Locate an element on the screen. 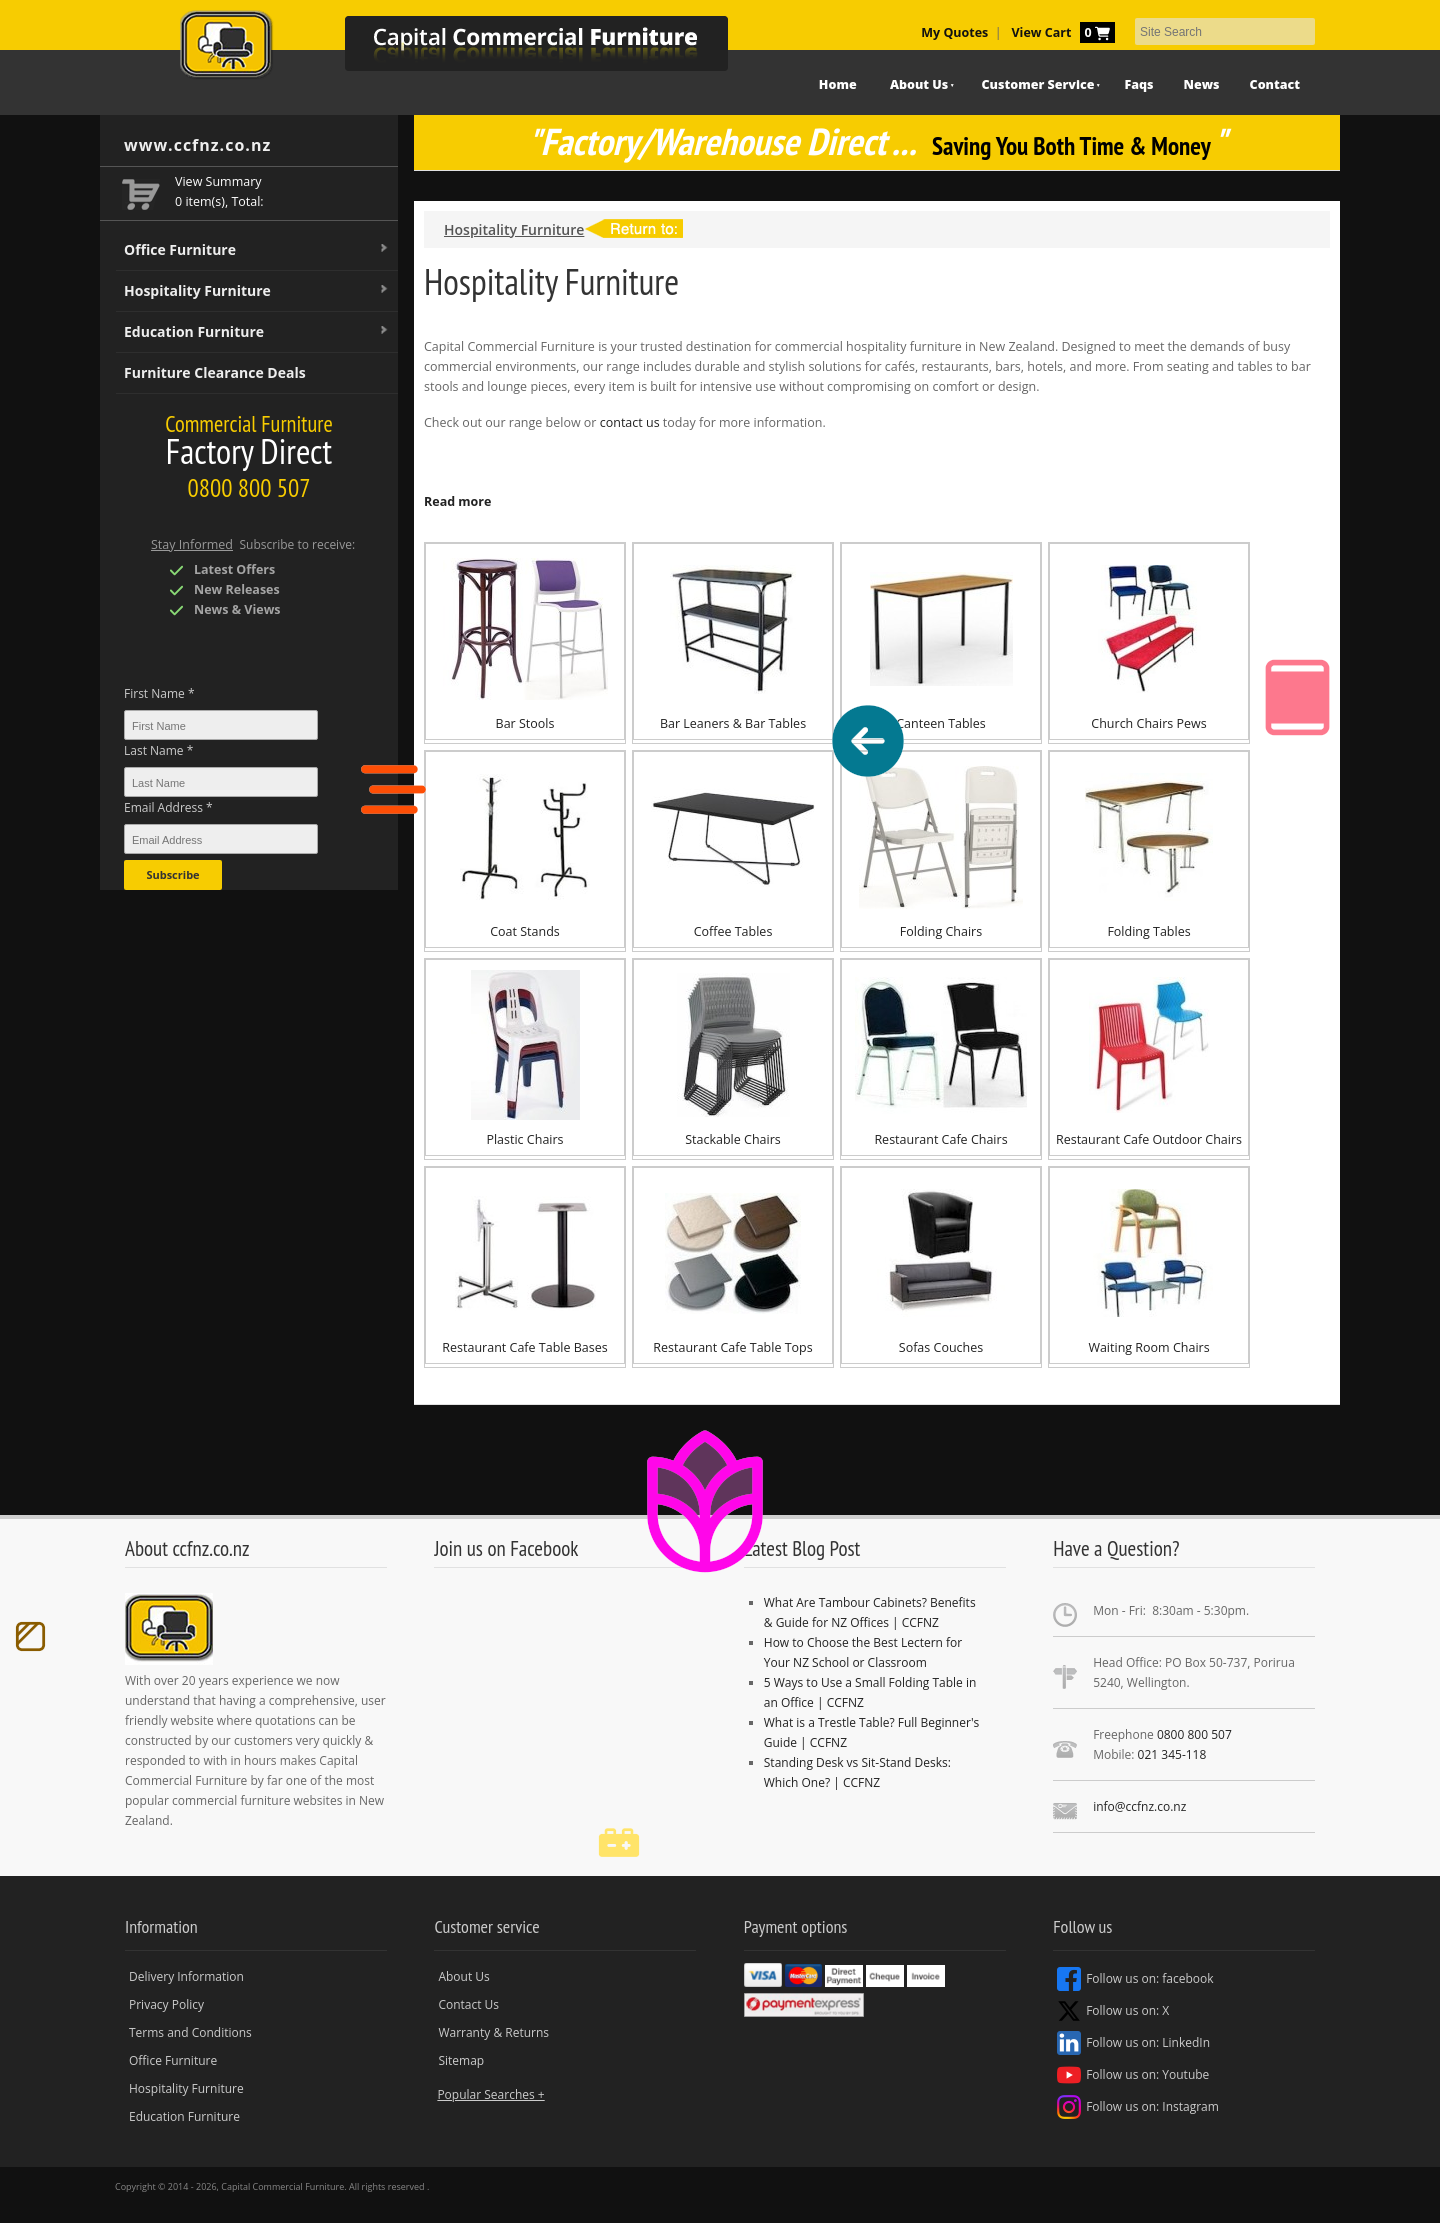 This screenshot has height=2223, width=1440. check vehicle battery status is located at coordinates (619, 1844).